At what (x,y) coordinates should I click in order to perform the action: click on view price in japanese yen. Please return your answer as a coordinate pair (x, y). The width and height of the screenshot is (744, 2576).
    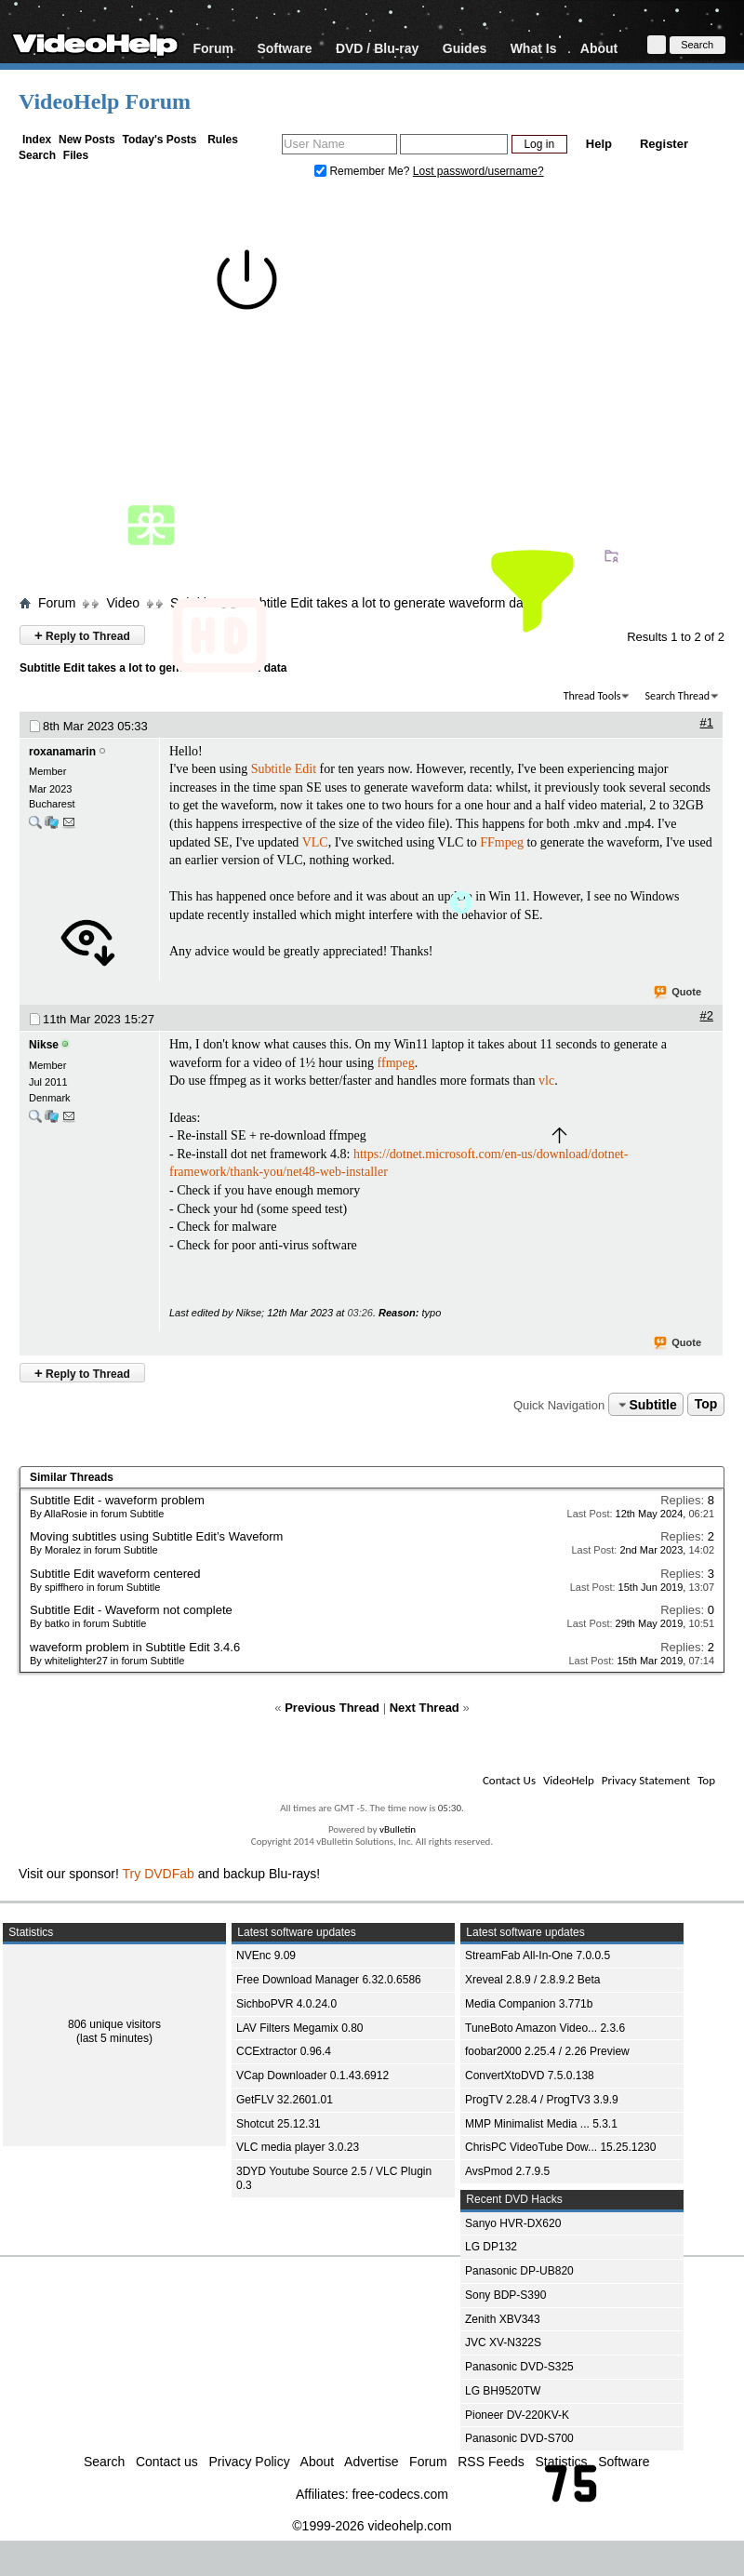
    Looking at the image, I should click on (461, 902).